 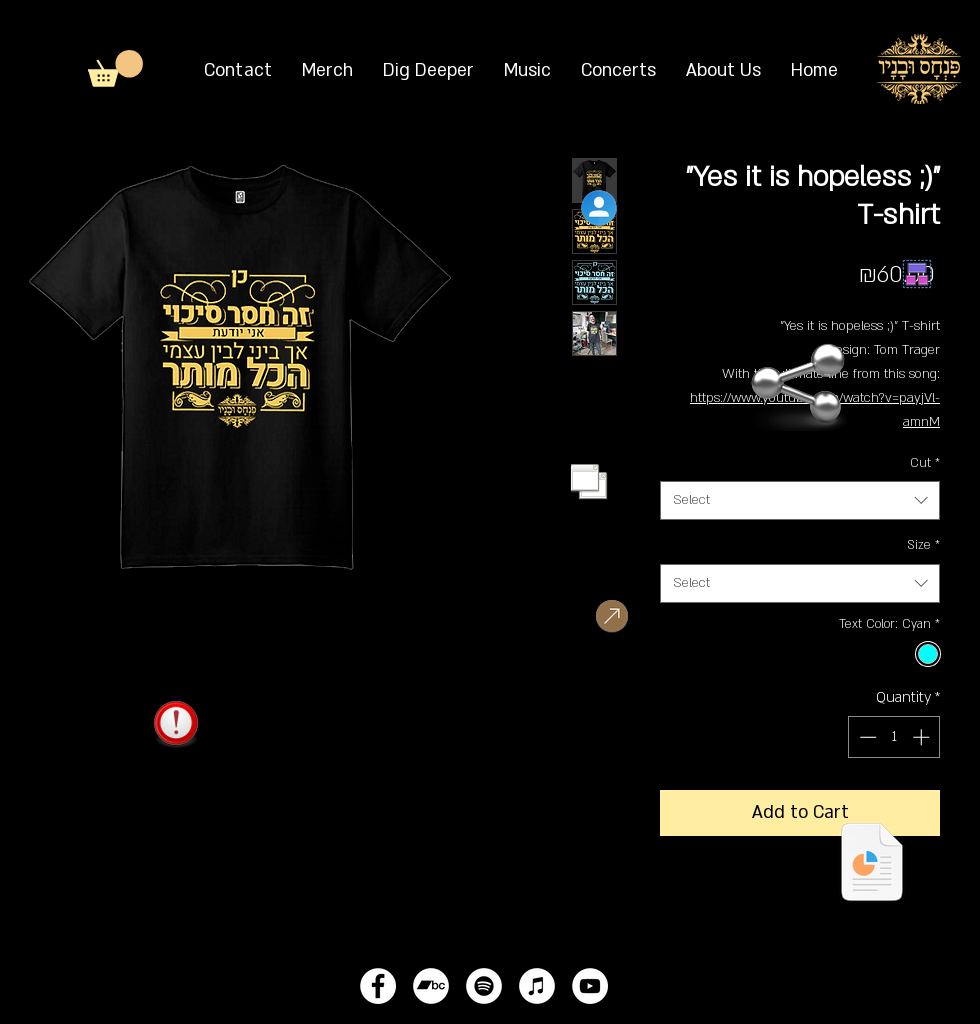 I want to click on indicates important or critical information, so click(x=176, y=723).